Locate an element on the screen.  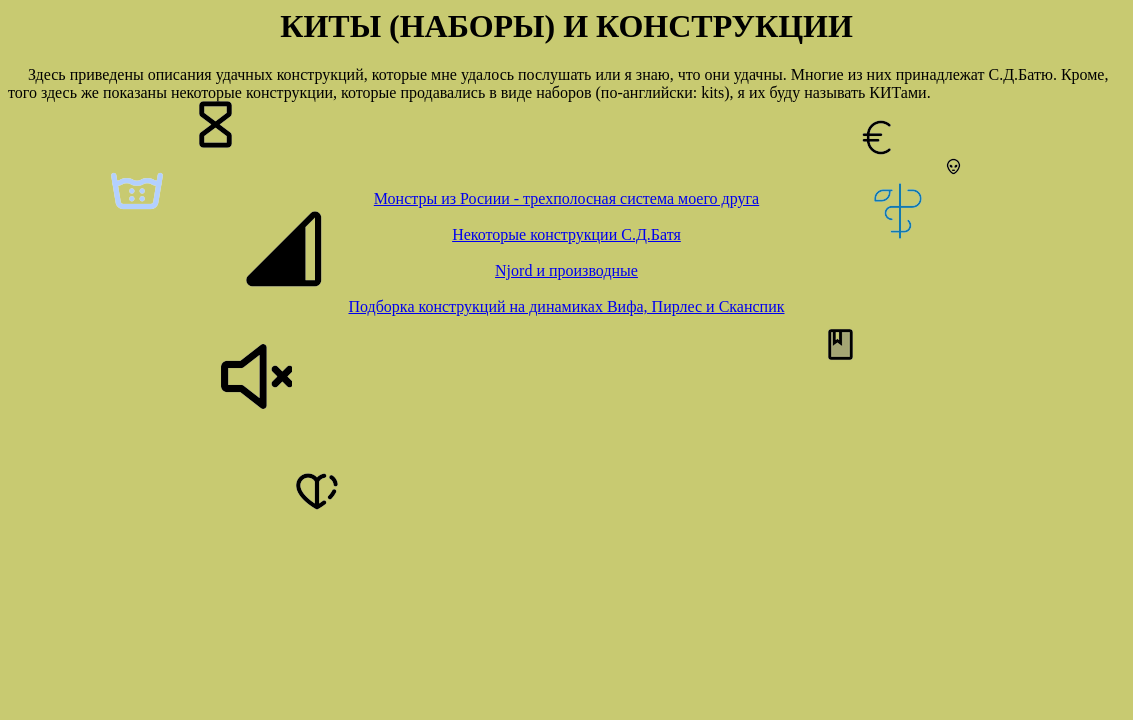
indicates strong cellular network signal is located at coordinates (290, 252).